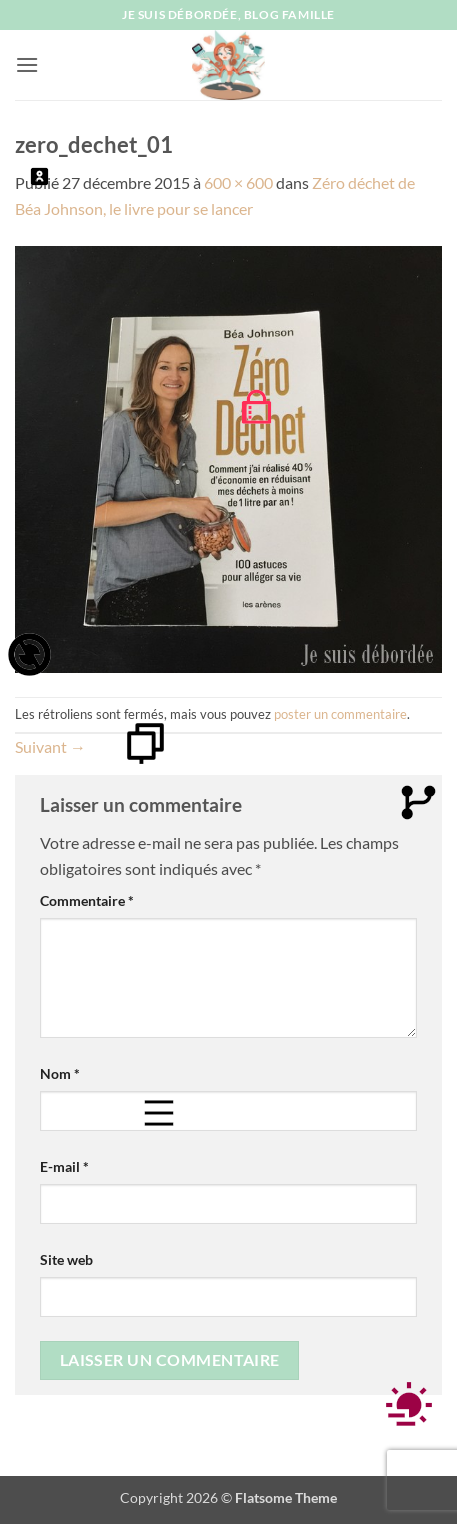  What do you see at coordinates (29, 654) in the screenshot?
I see `disable auto-refresh` at bounding box center [29, 654].